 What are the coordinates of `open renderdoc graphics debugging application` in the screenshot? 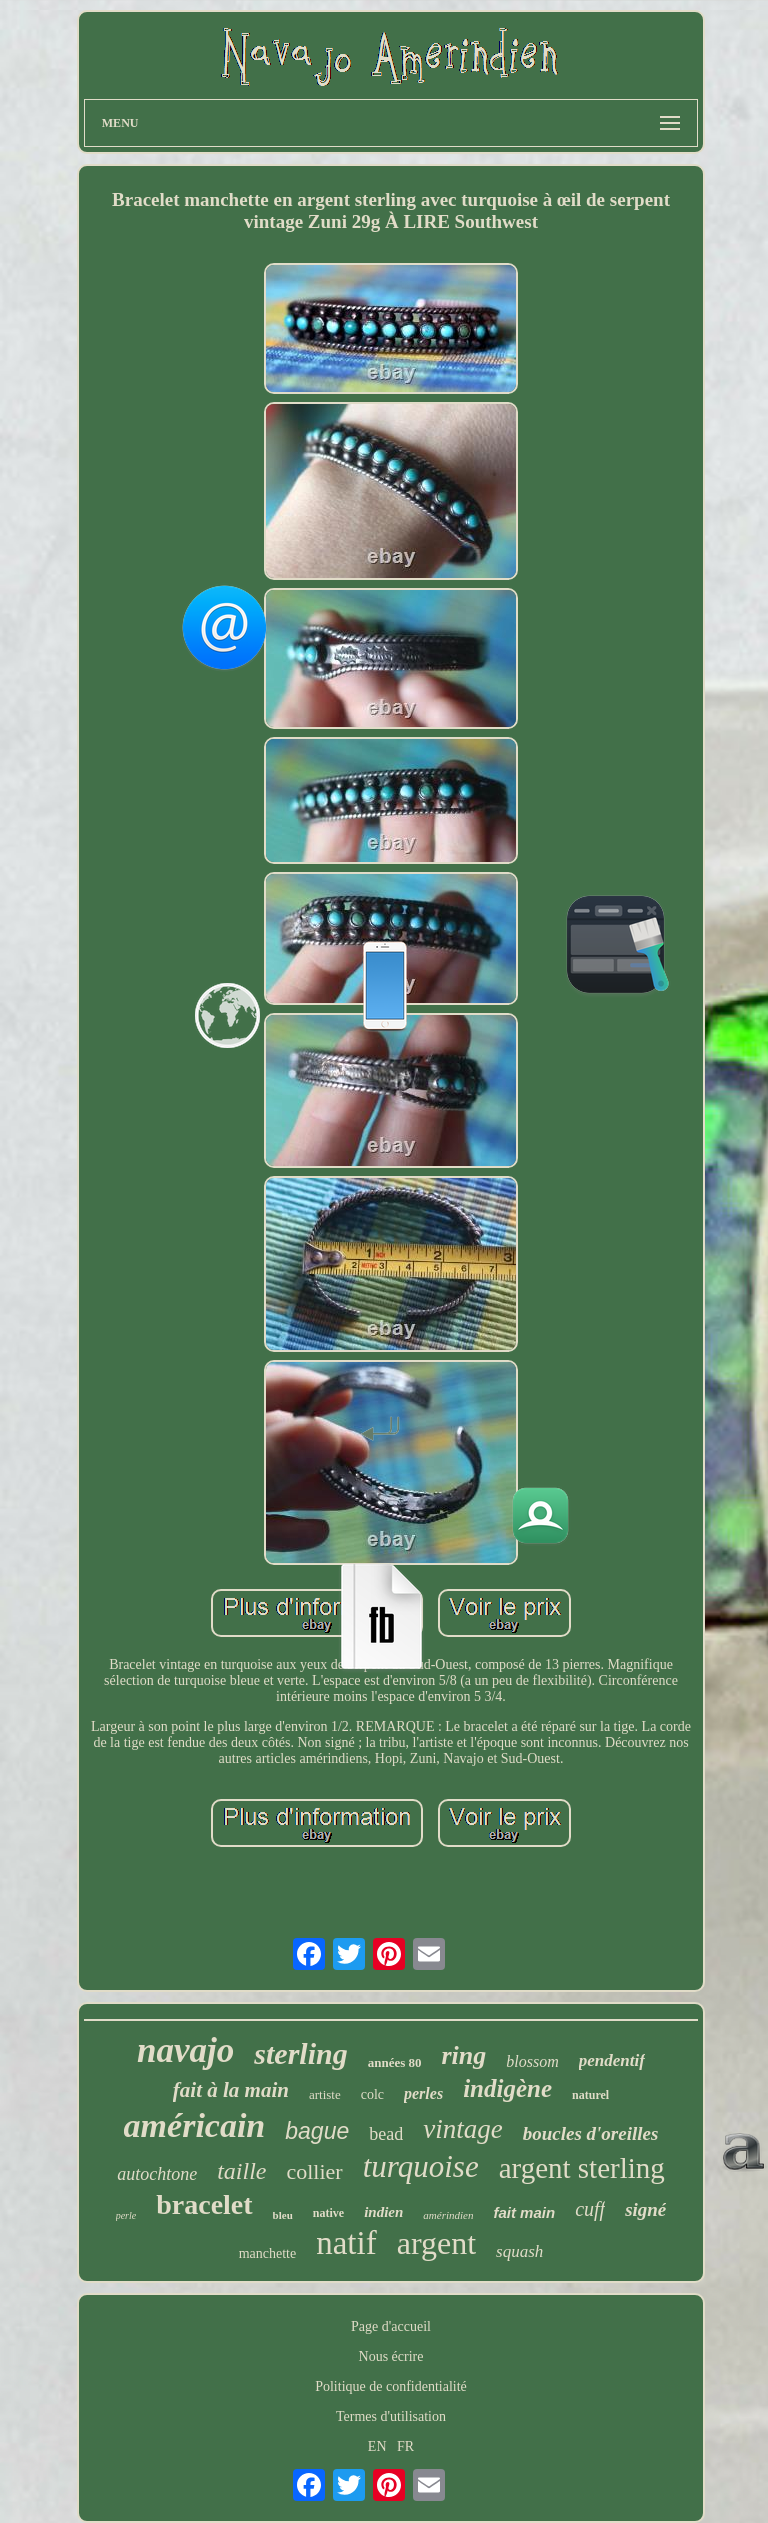 It's located at (540, 1515).